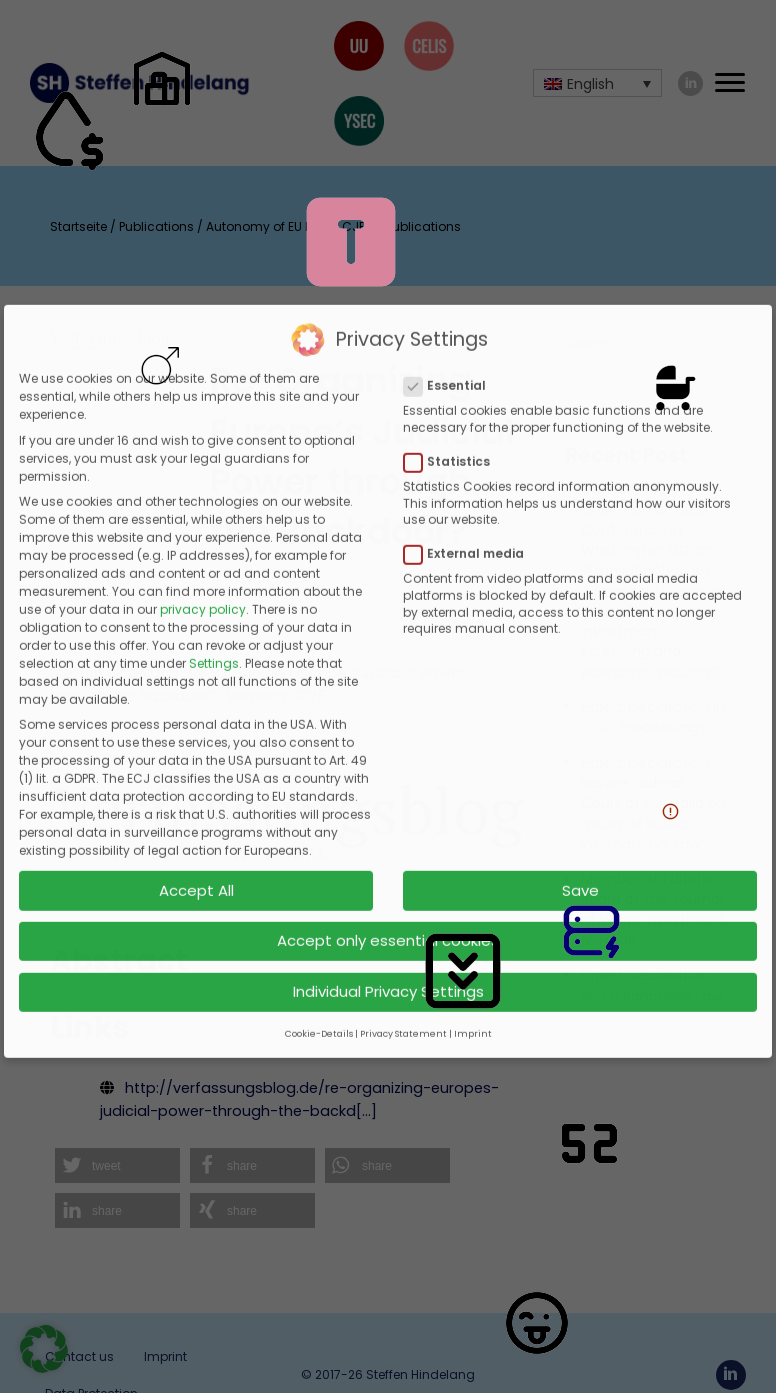 This screenshot has height=1393, width=776. I want to click on server power status or electrical connection, so click(591, 930).